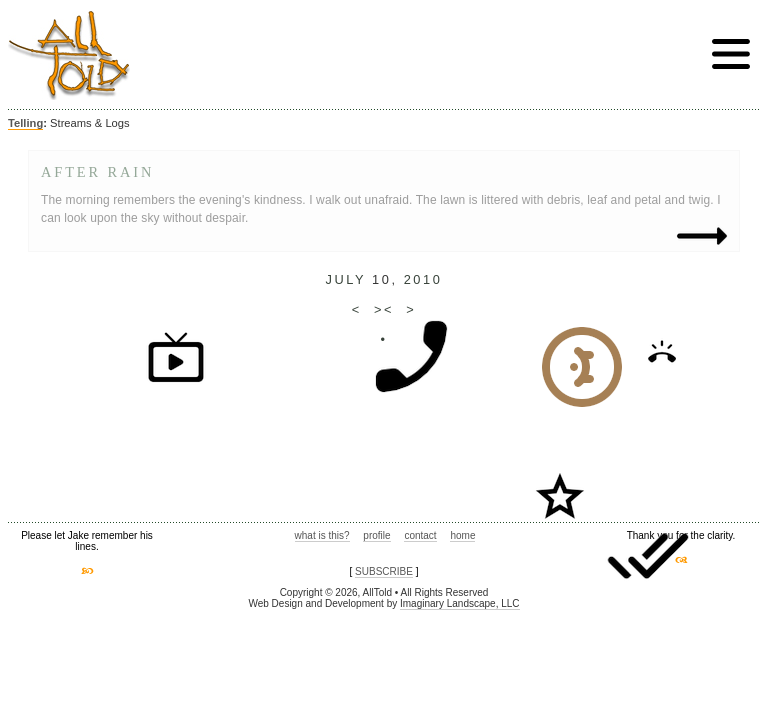 The width and height of the screenshot is (768, 720). I want to click on message sent and read confirmation, so click(648, 555).